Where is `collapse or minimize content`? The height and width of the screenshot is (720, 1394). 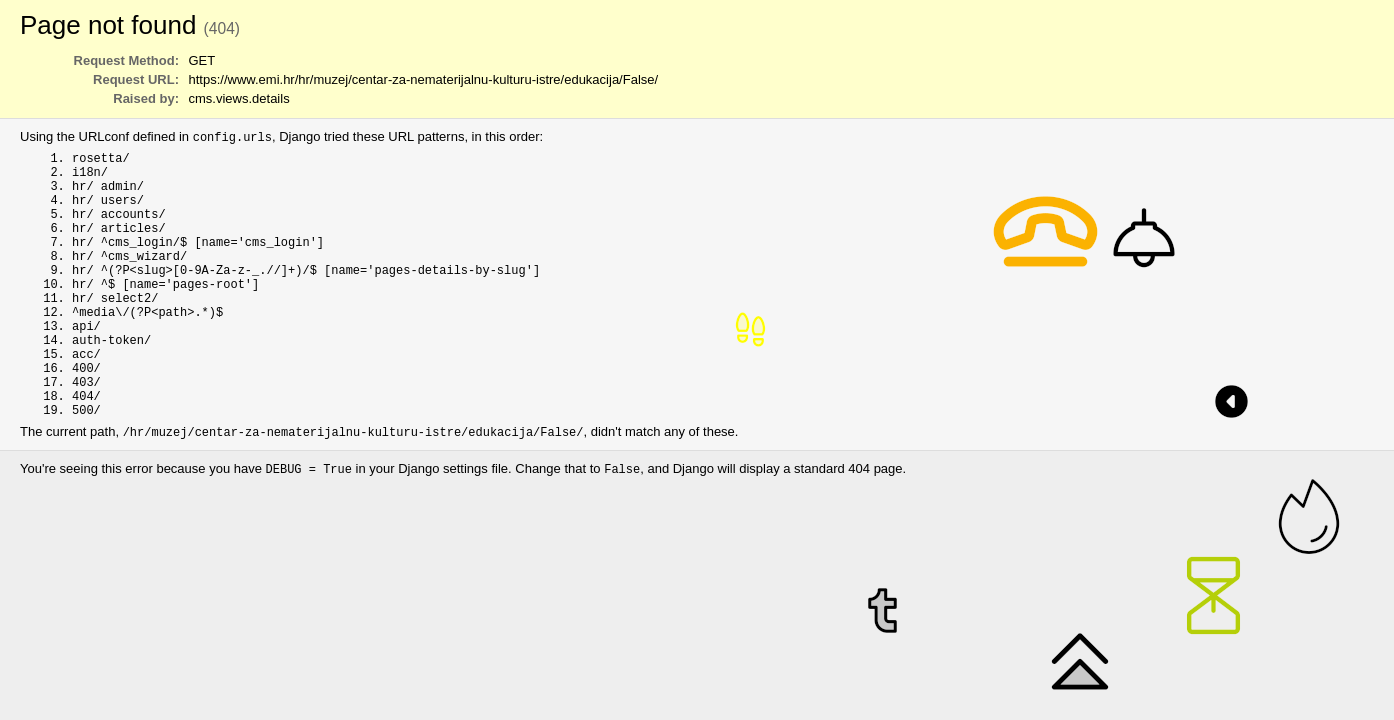
collapse or minimize content is located at coordinates (1080, 664).